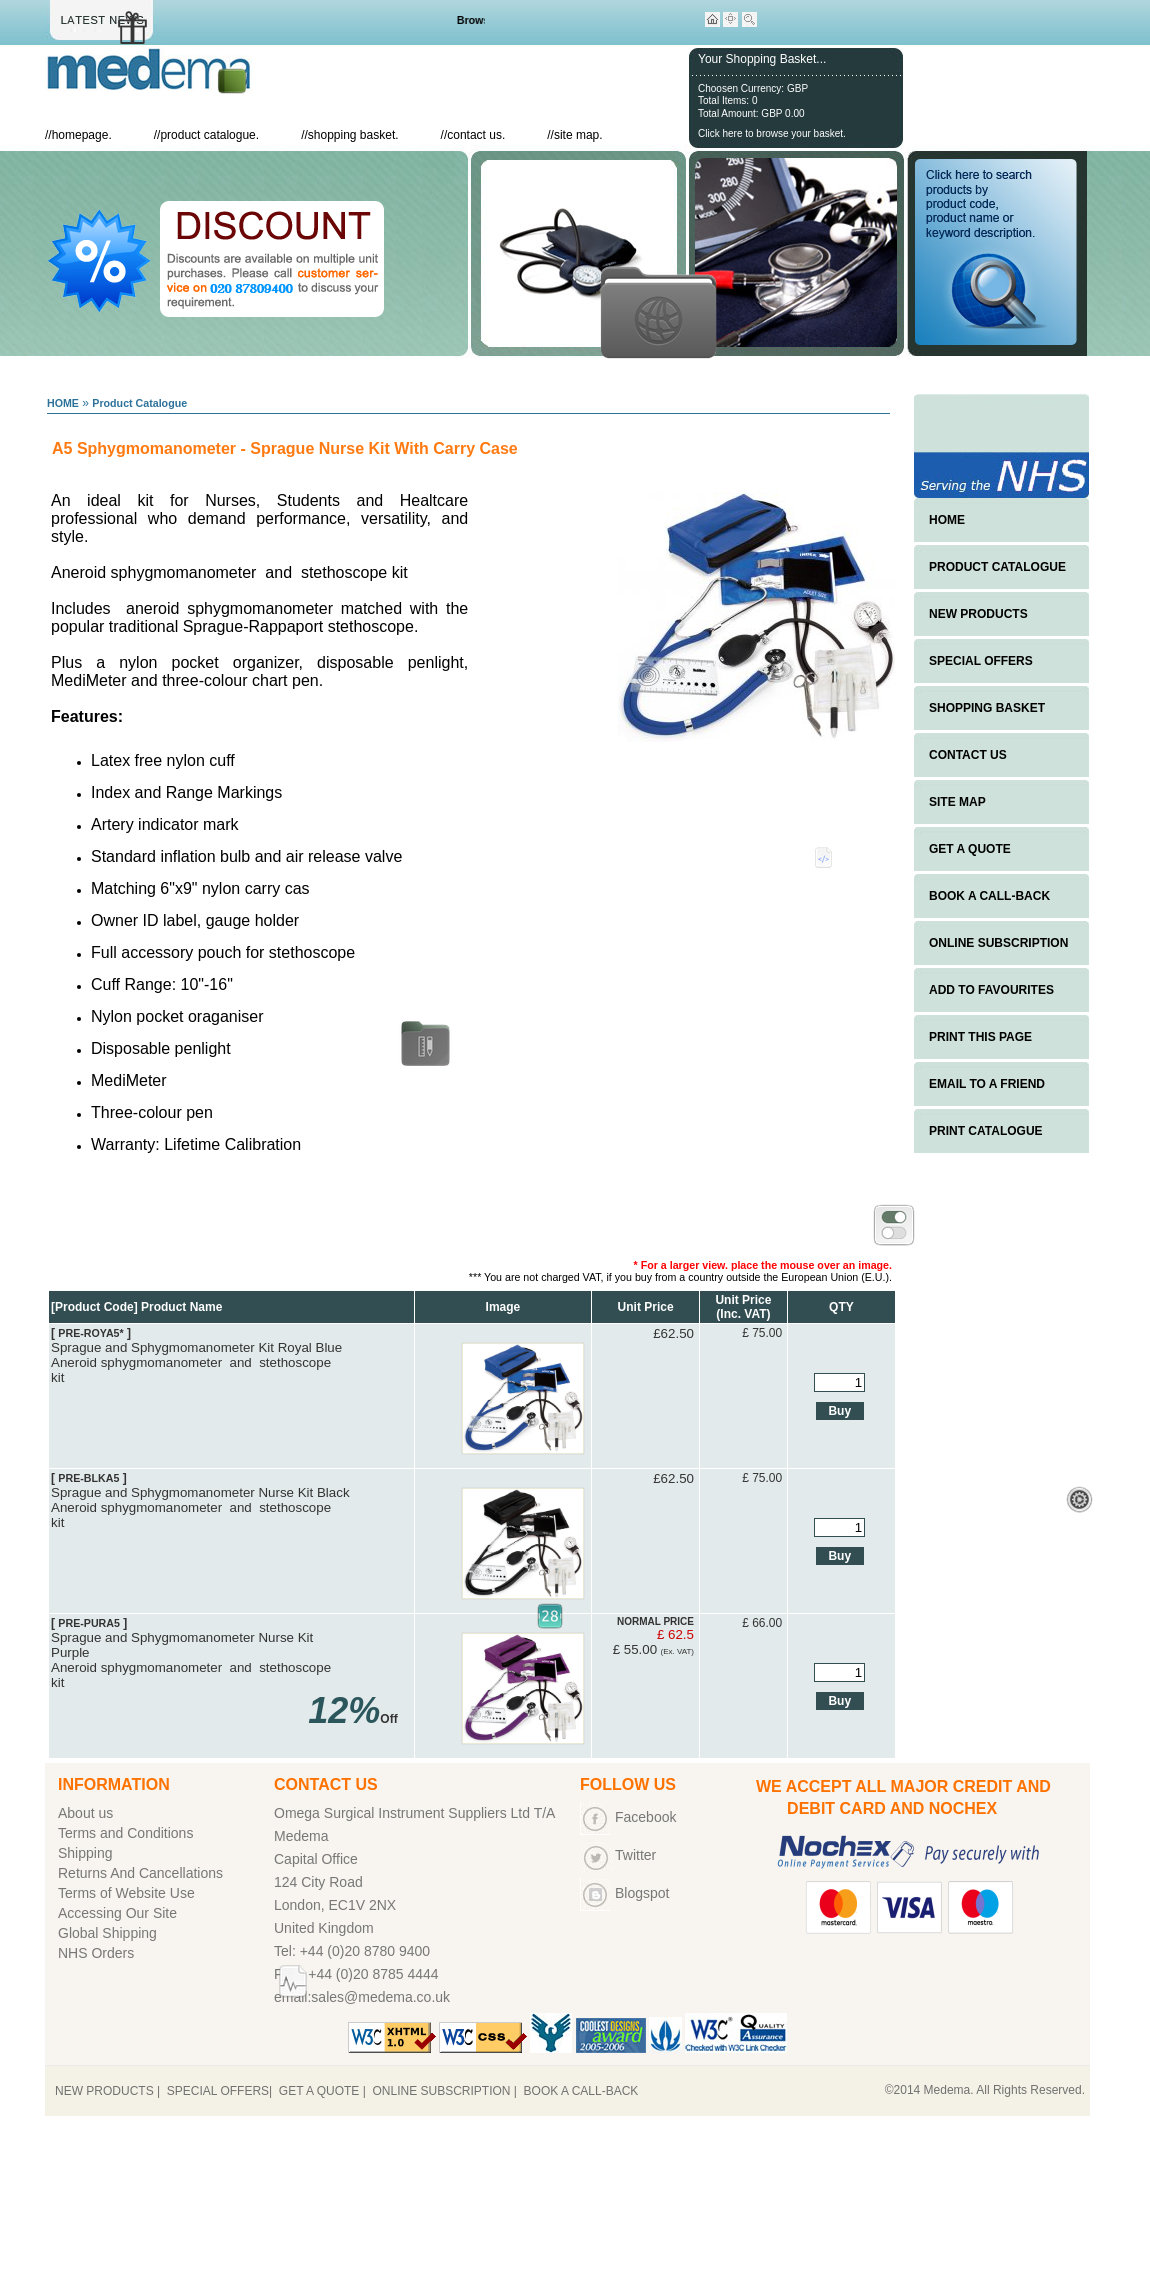  What do you see at coordinates (823, 857) in the screenshot?
I see `an HTML or code file type indicator` at bounding box center [823, 857].